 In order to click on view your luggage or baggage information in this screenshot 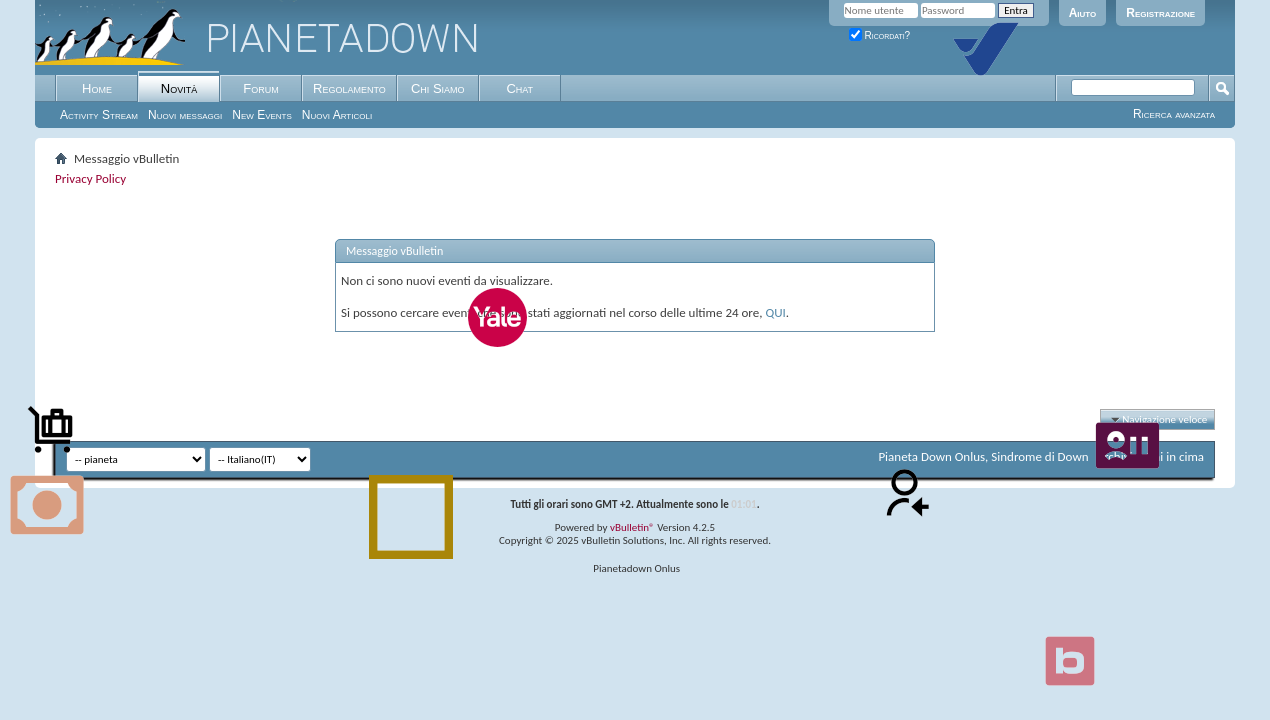, I will do `click(52, 428)`.